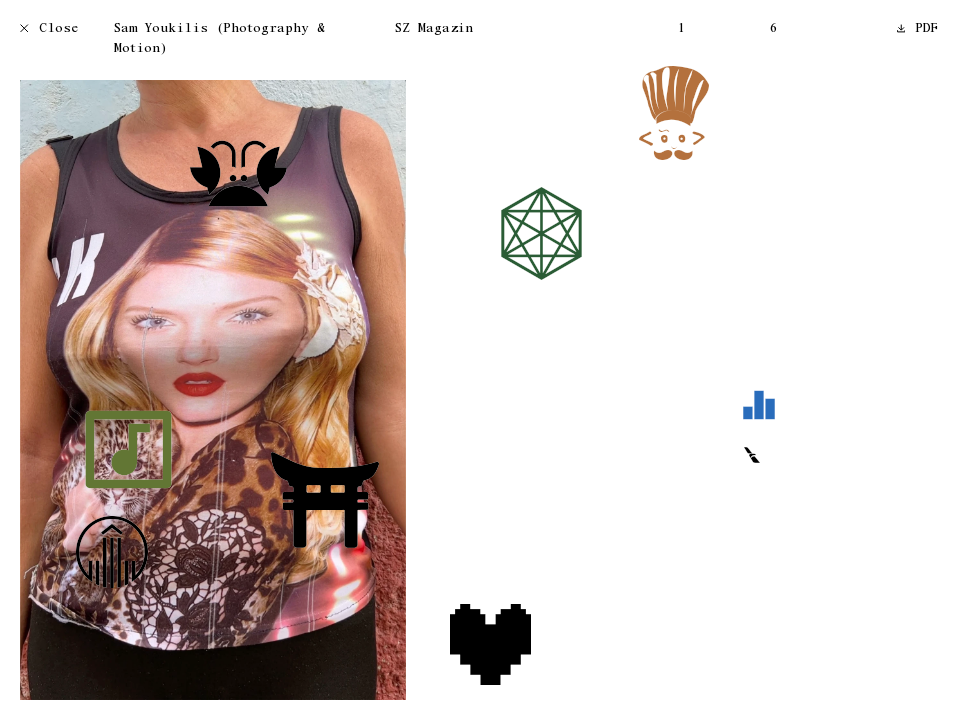  I want to click on OpenJS Foundation logo, so click(541, 233).